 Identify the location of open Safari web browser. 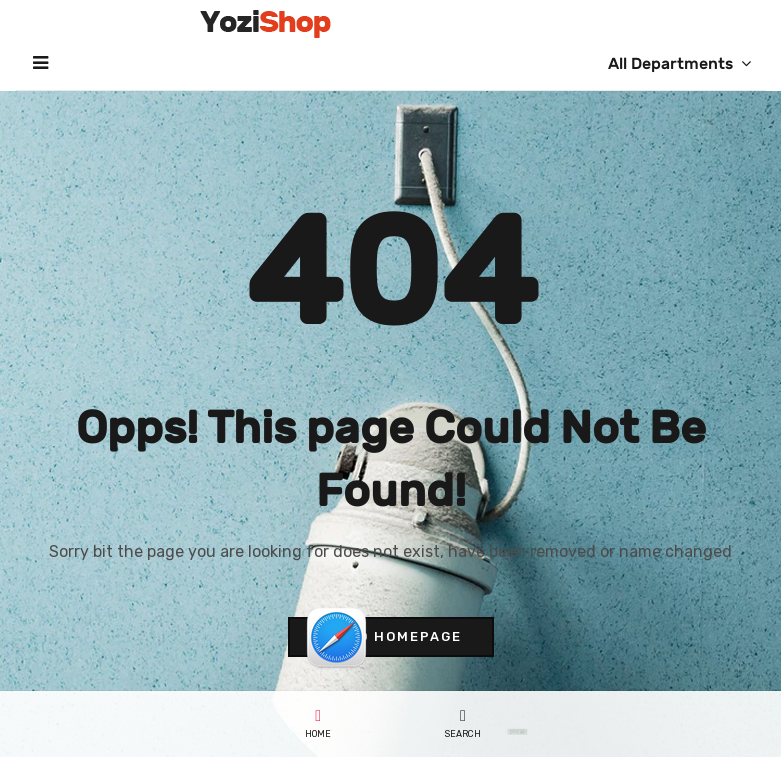
(336, 637).